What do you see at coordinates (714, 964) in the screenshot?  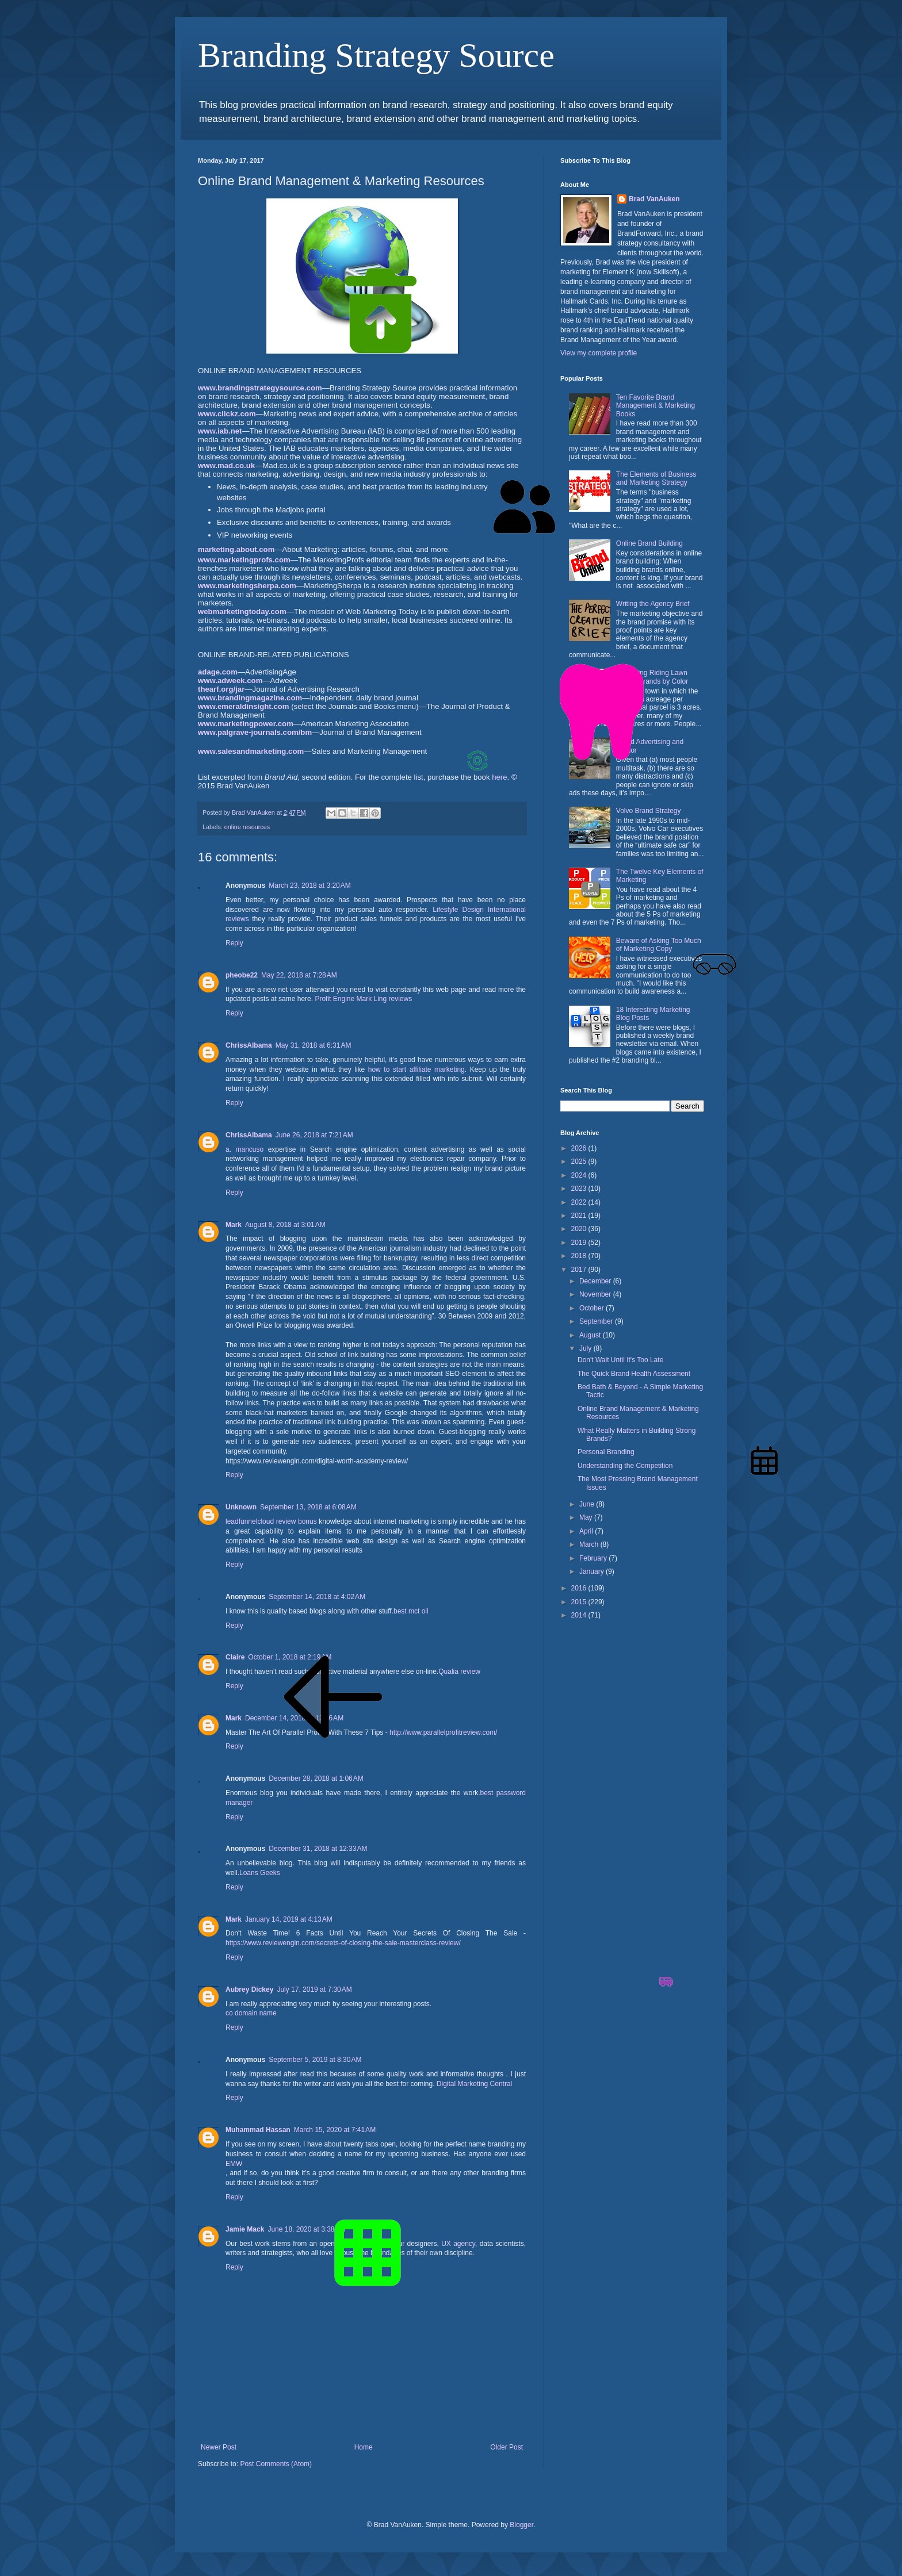 I see `access virtual reality or immersive mode` at bounding box center [714, 964].